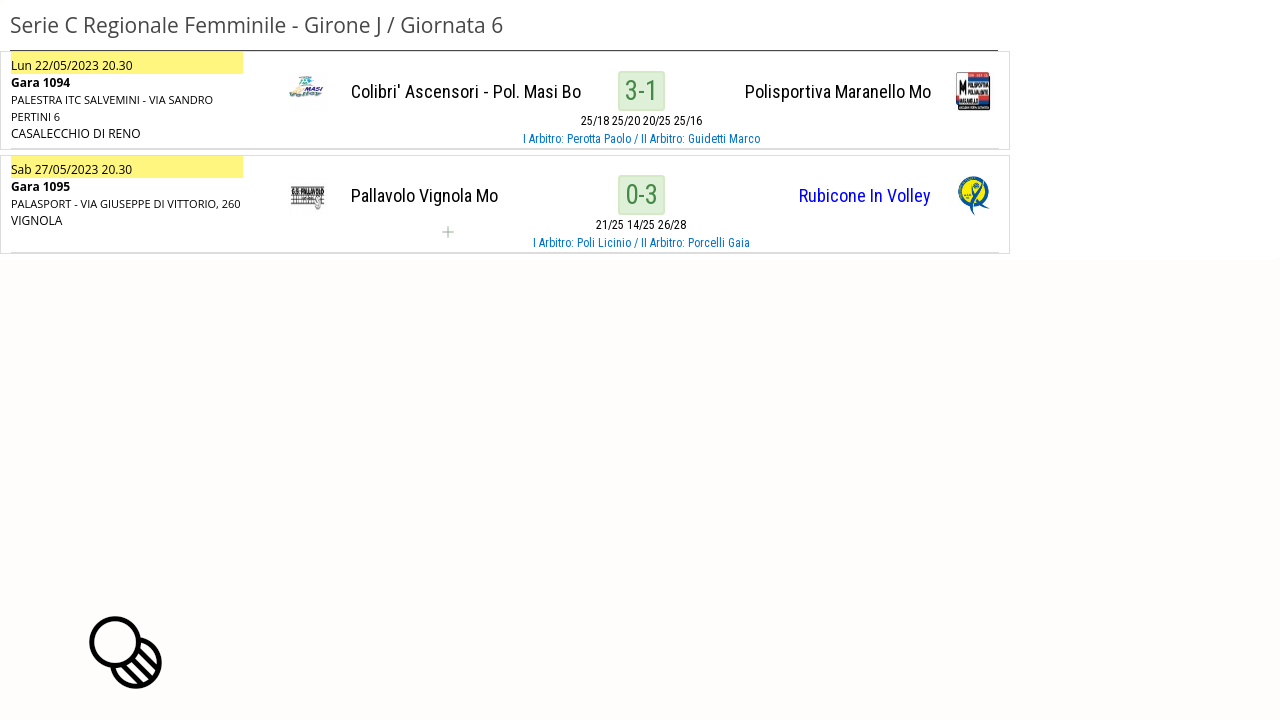 The height and width of the screenshot is (720, 1280). Describe the element at coordinates (448, 232) in the screenshot. I see `add a new item` at that location.